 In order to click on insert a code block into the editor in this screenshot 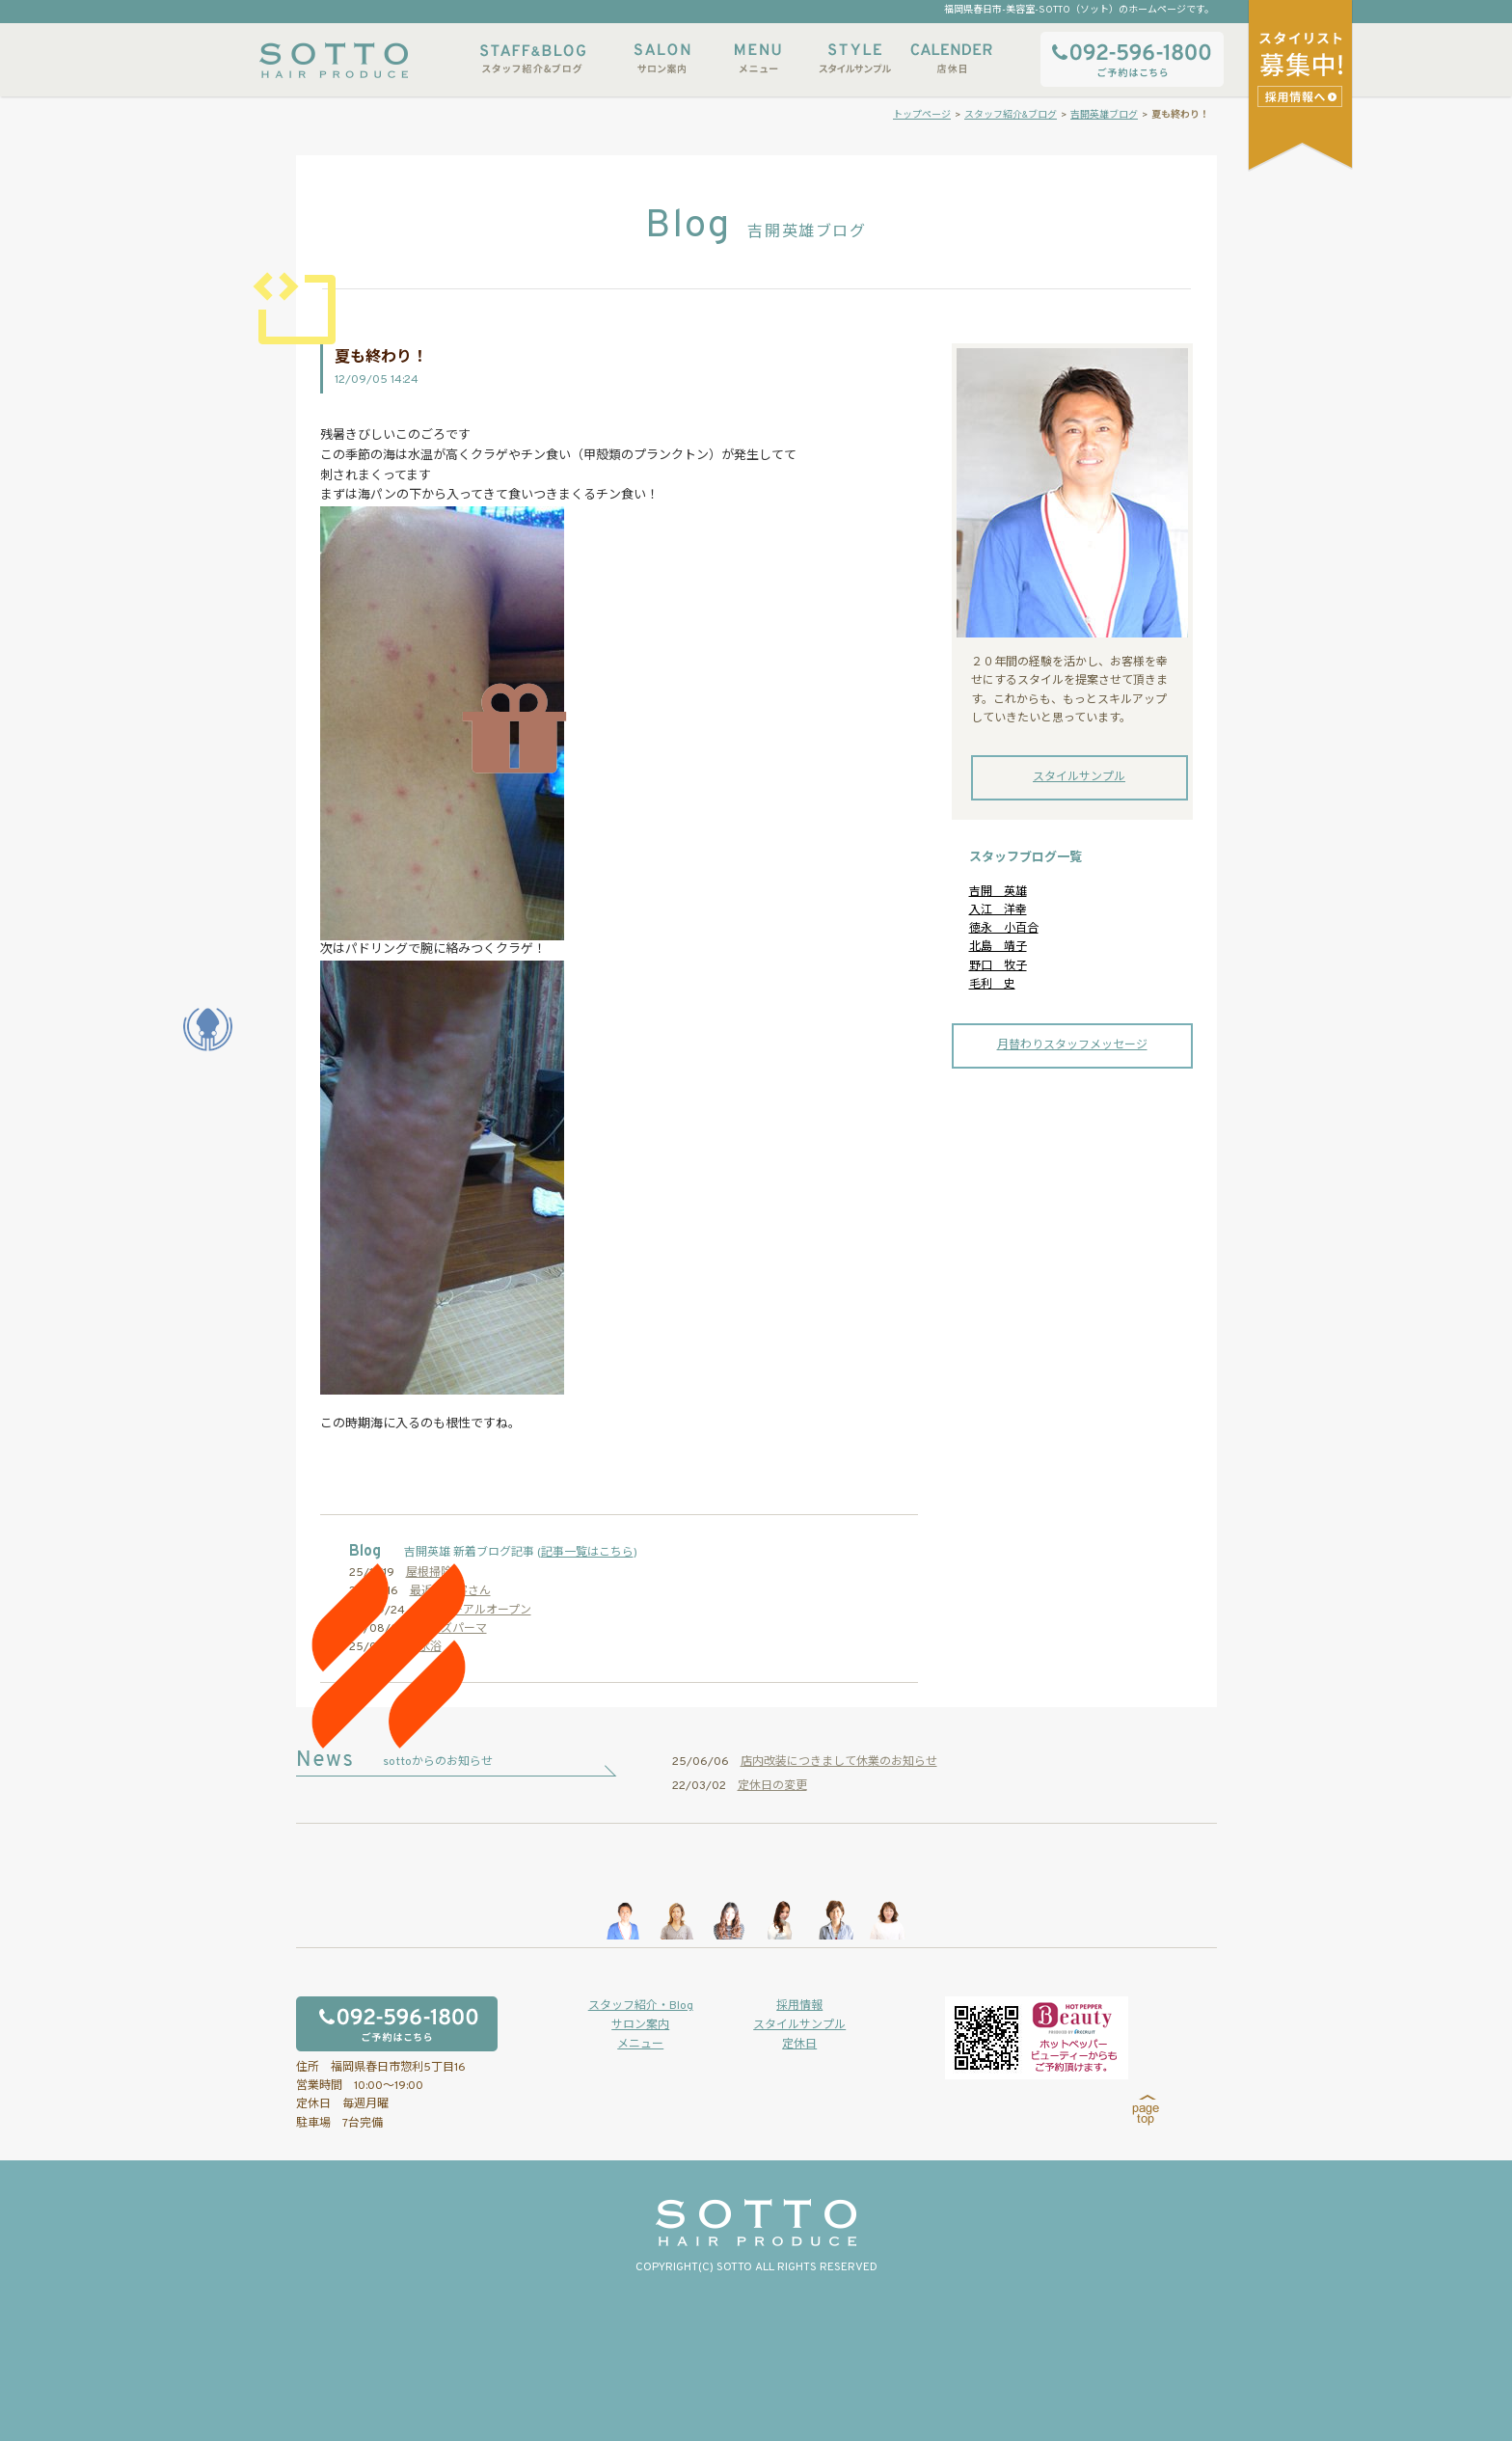, I will do `click(297, 310)`.